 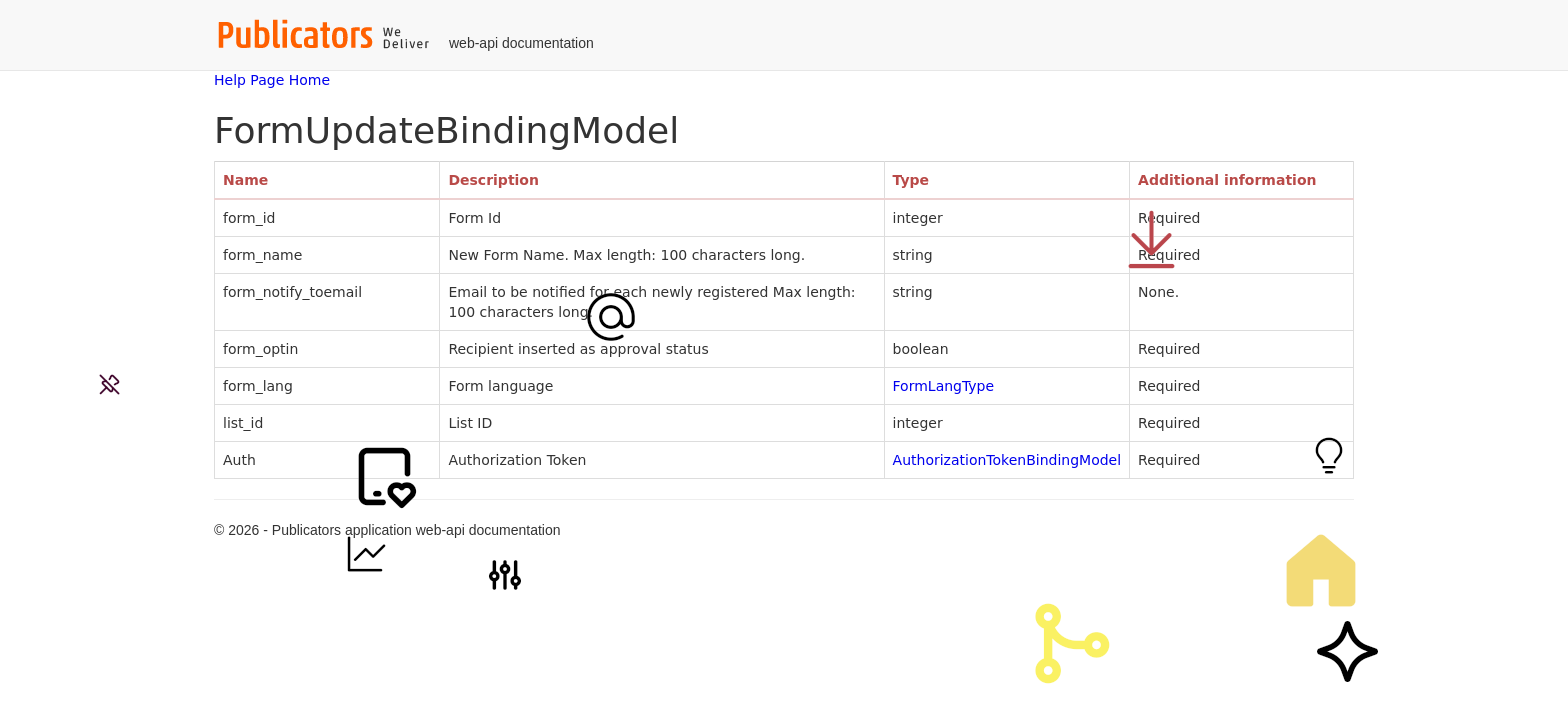 What do you see at coordinates (109, 384) in the screenshot?
I see `unpin an item from your saved list` at bounding box center [109, 384].